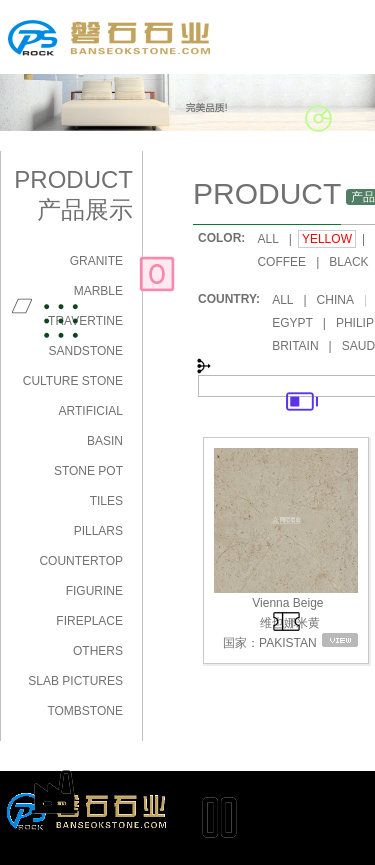 The width and height of the screenshot is (375, 865). I want to click on view manufacturing or production settings, so click(54, 793).